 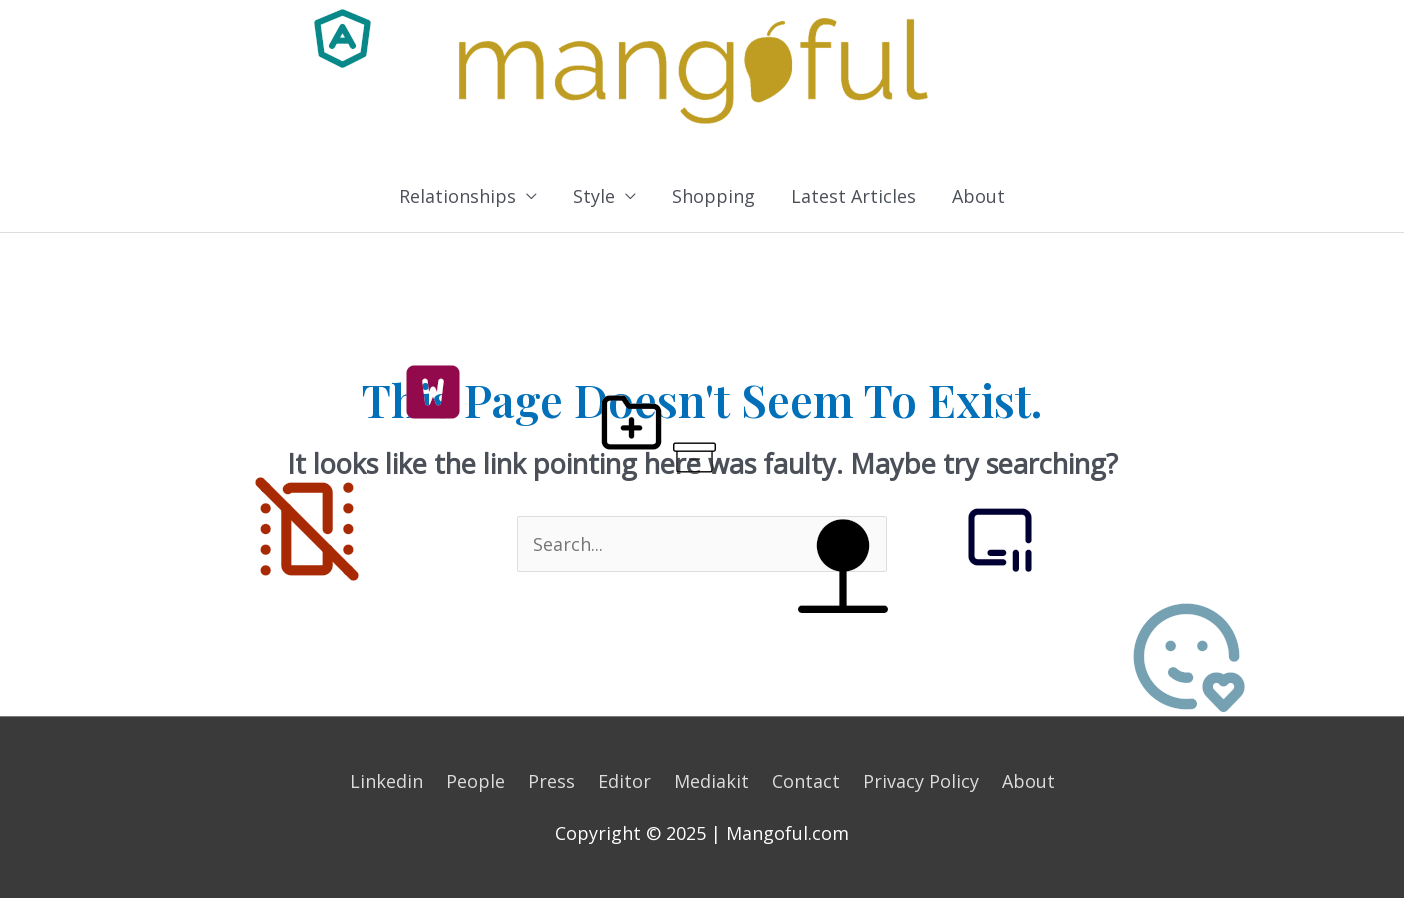 What do you see at coordinates (631, 422) in the screenshot?
I see `create a new folder` at bounding box center [631, 422].